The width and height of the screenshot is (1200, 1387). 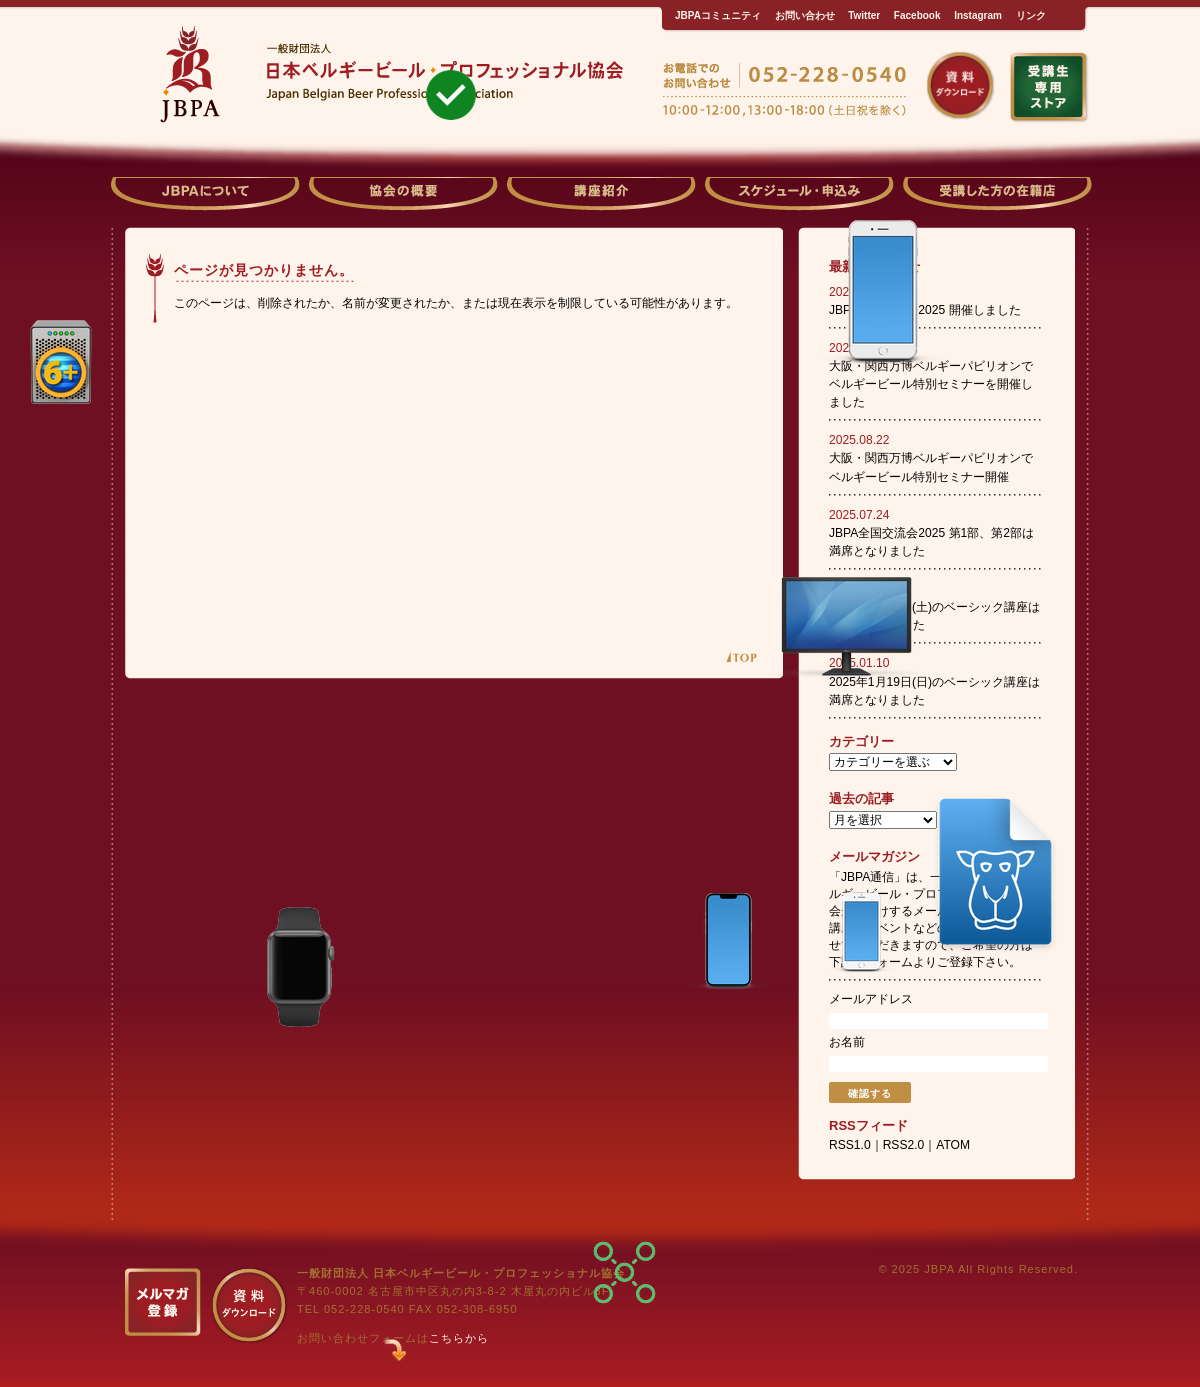 I want to click on connect or sync with iPhone device, so click(x=861, y=932).